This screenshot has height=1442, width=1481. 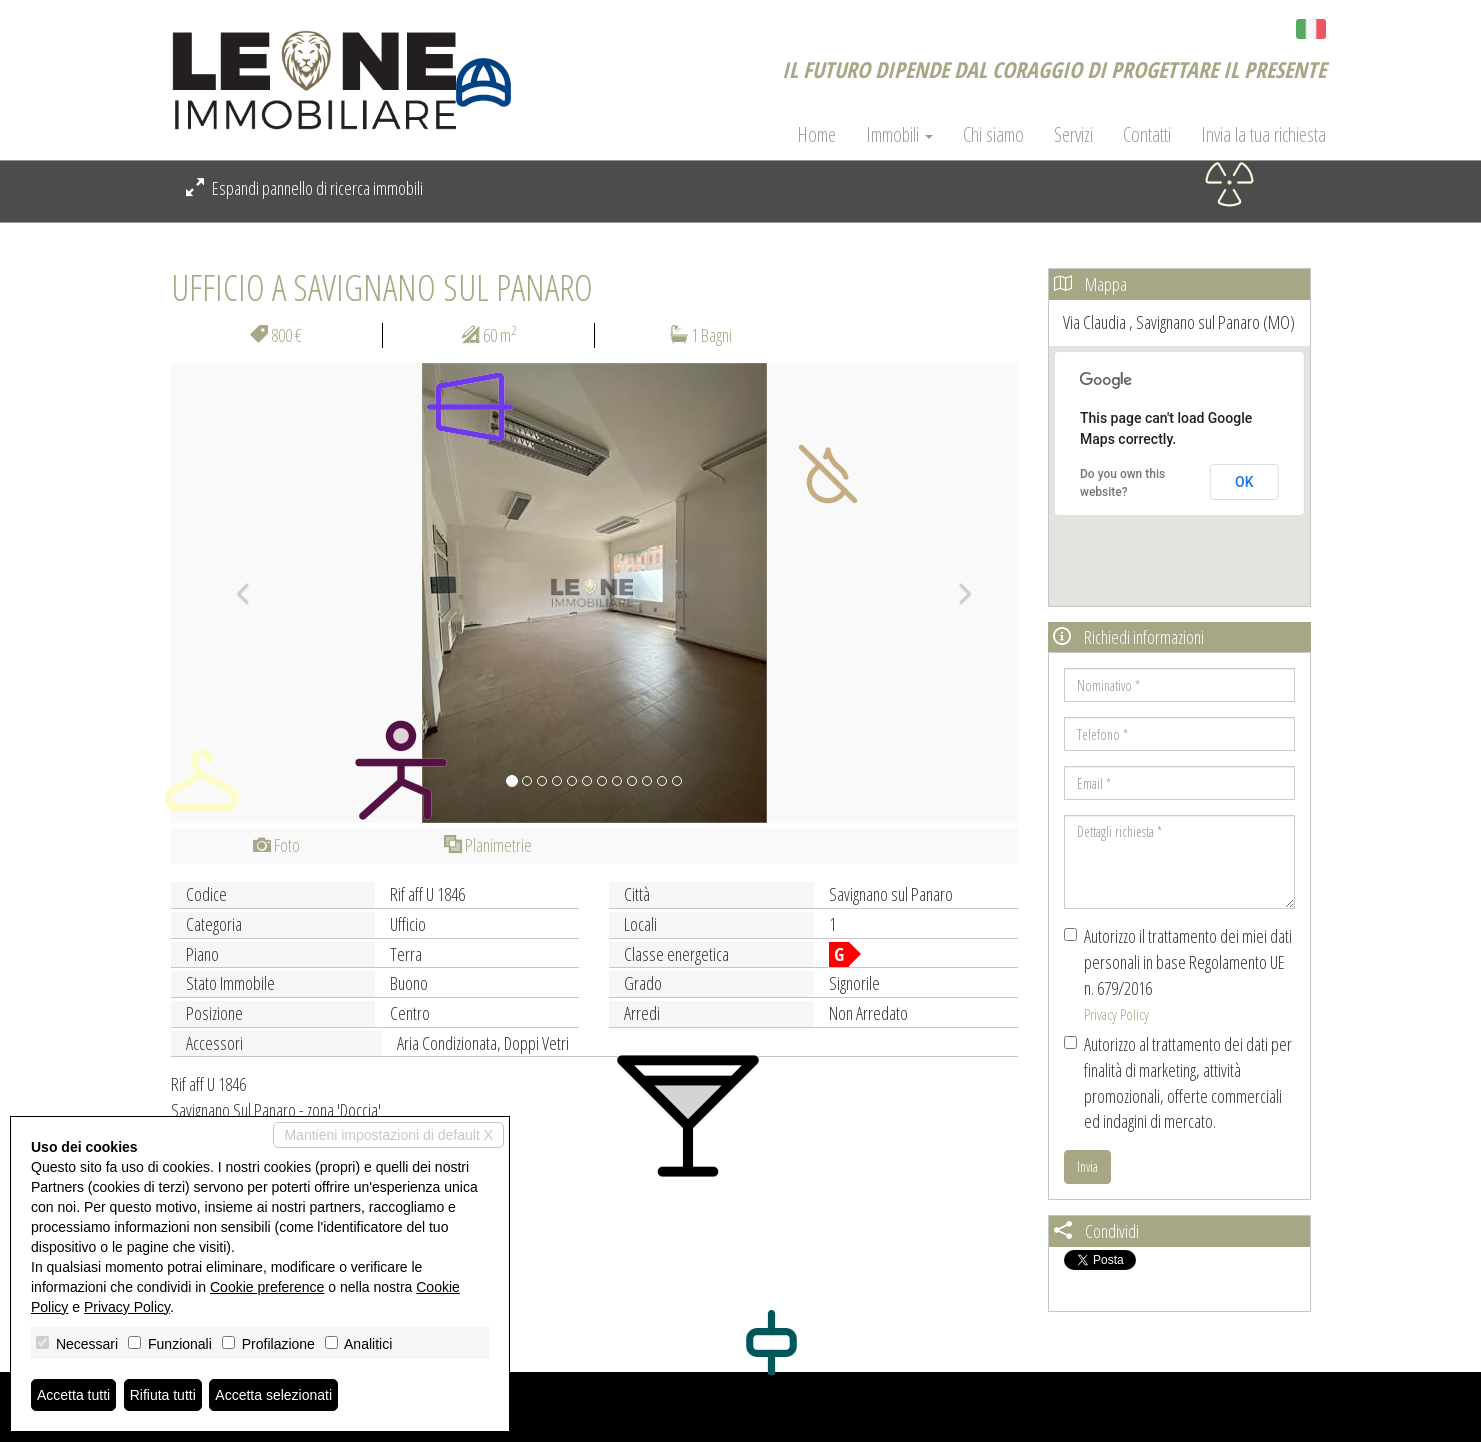 What do you see at coordinates (202, 782) in the screenshot?
I see `access your wardrobe or closet` at bounding box center [202, 782].